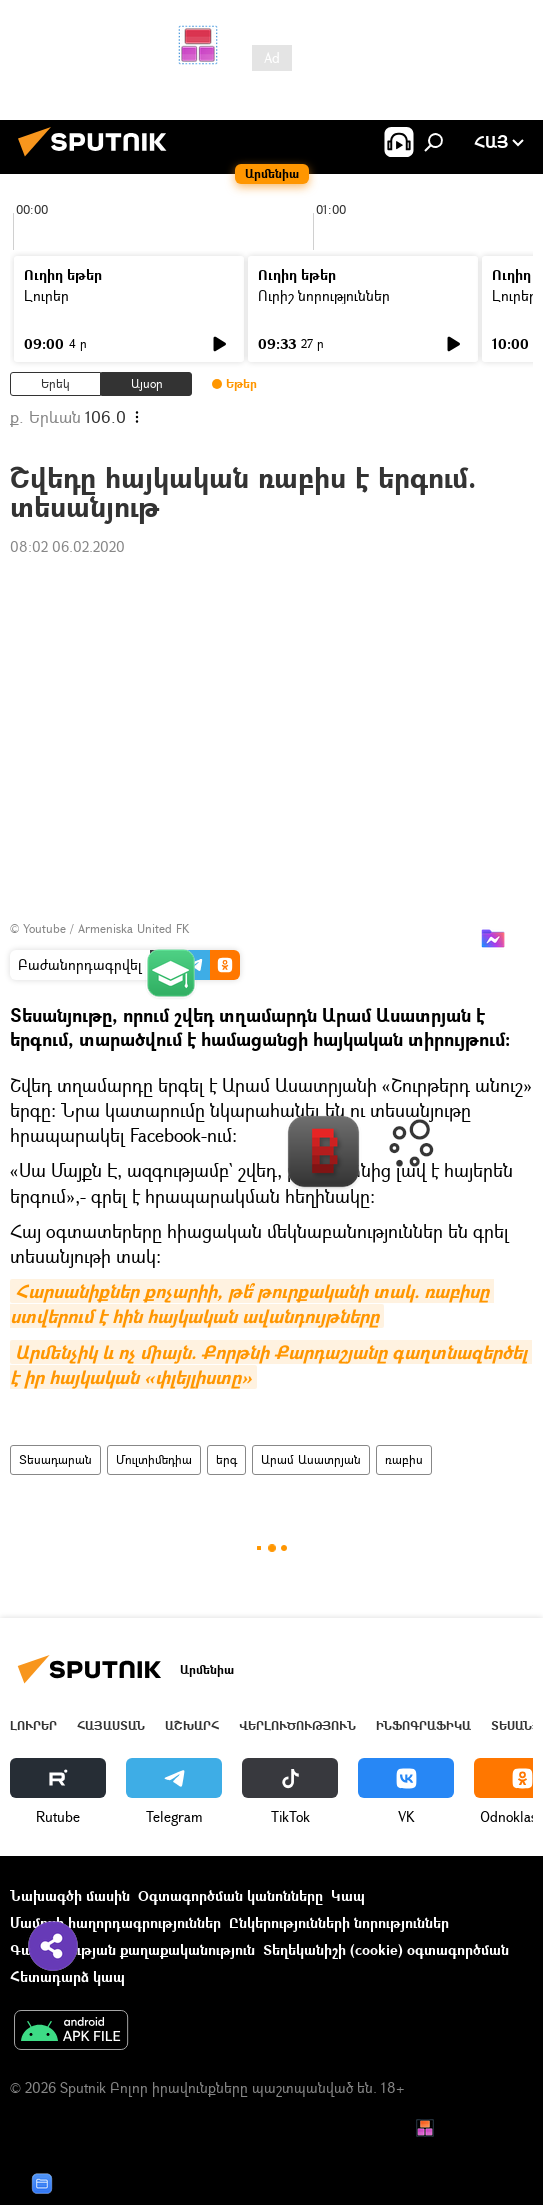 The width and height of the screenshot is (543, 2205). Describe the element at coordinates (323, 1151) in the screenshot. I see `open btop system resource monitor` at that location.